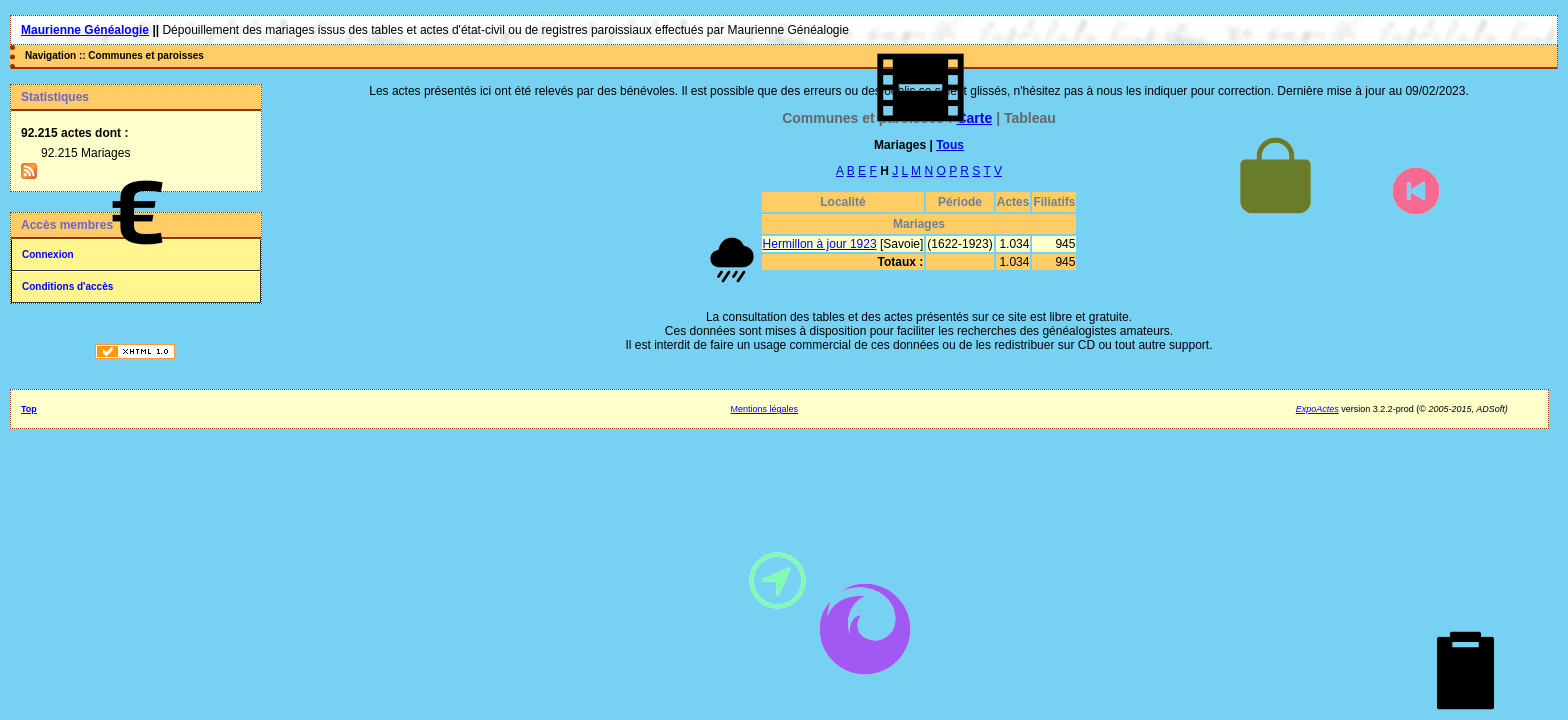 The image size is (1568, 720). I want to click on view your shopping bag, so click(1275, 175).